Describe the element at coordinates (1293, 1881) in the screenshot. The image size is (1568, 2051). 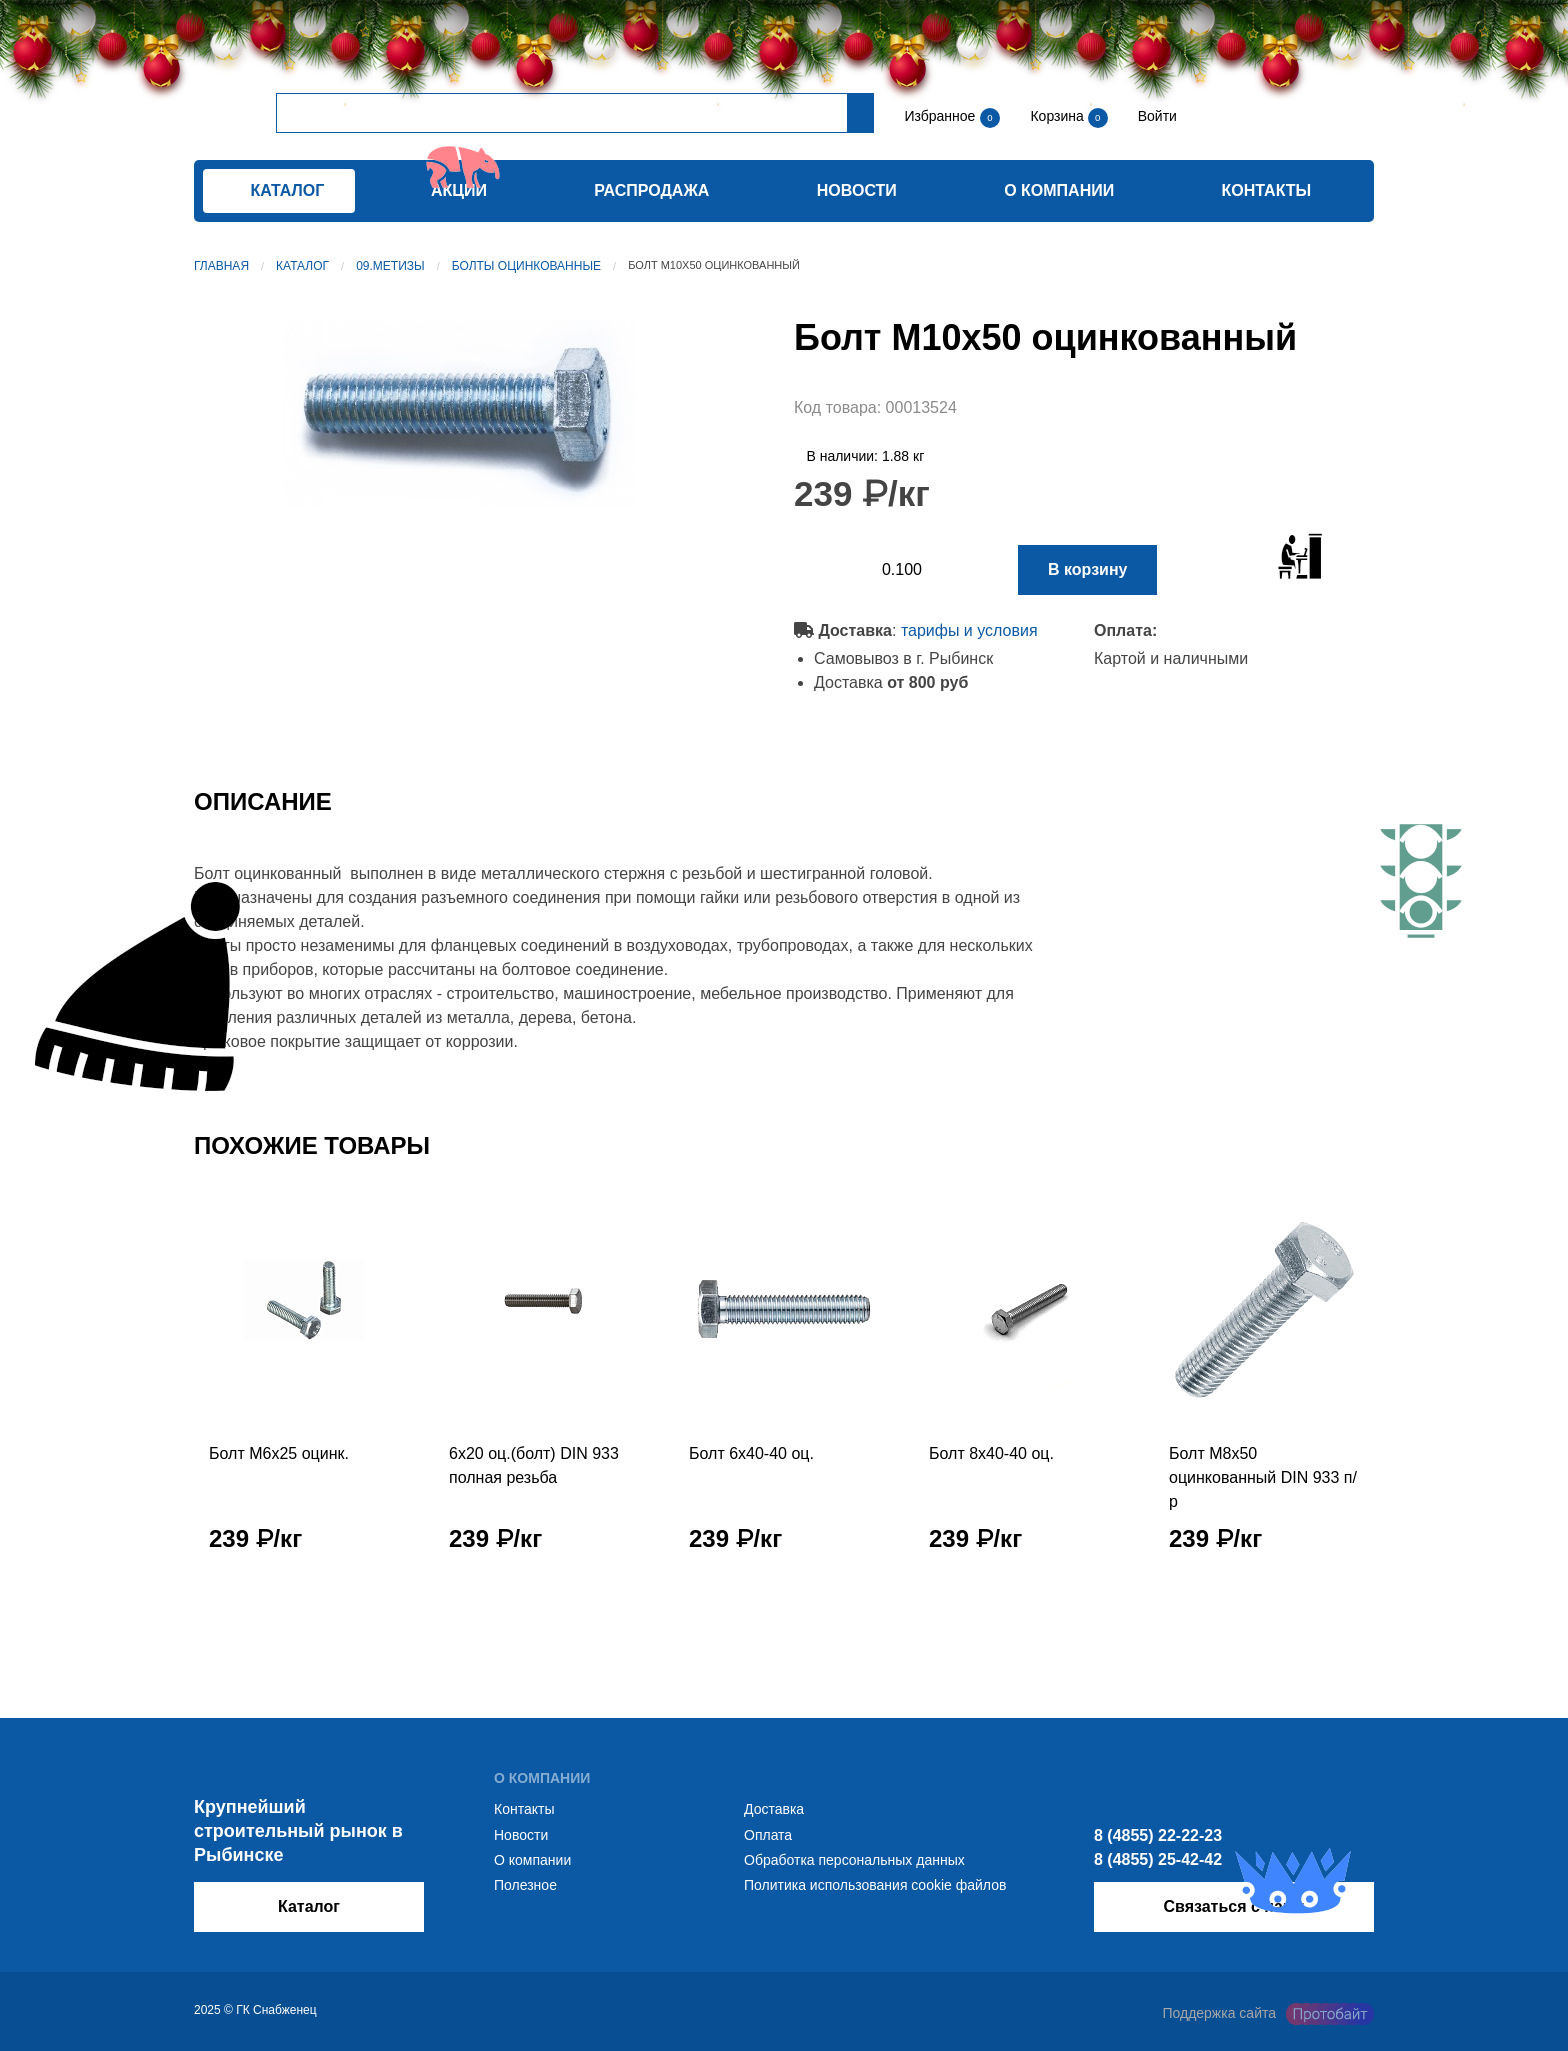
I see `indicates premium or VIP membership status` at that location.